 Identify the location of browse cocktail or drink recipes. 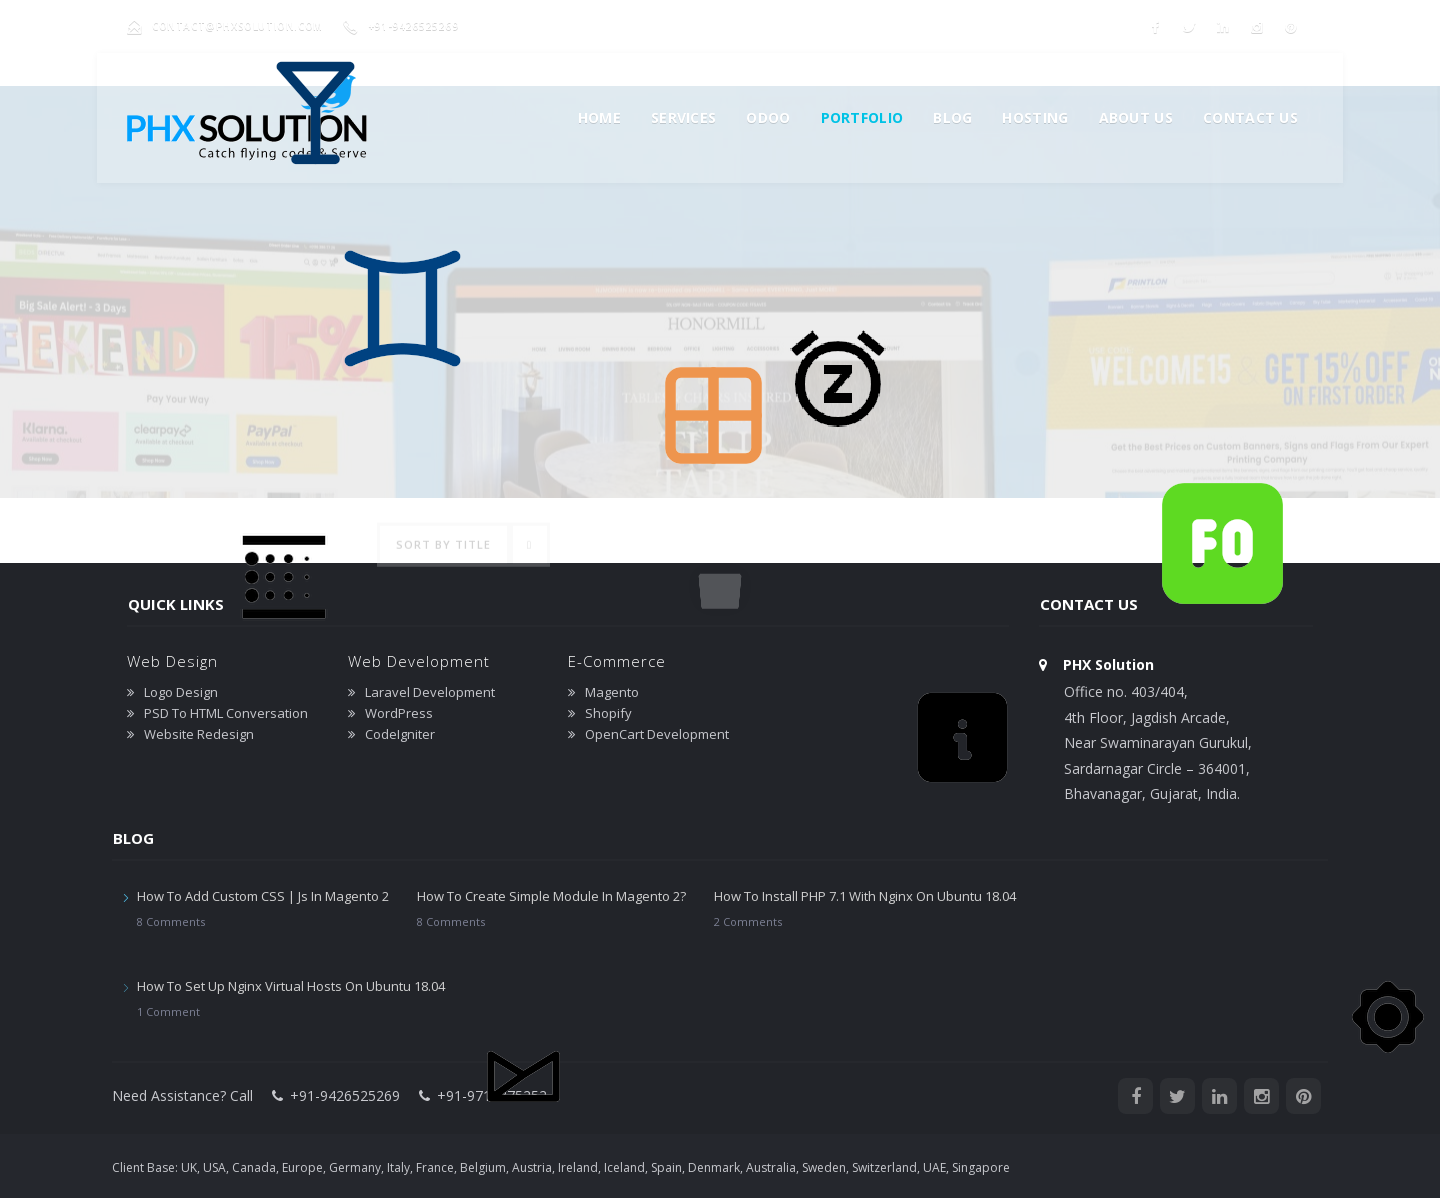
(315, 110).